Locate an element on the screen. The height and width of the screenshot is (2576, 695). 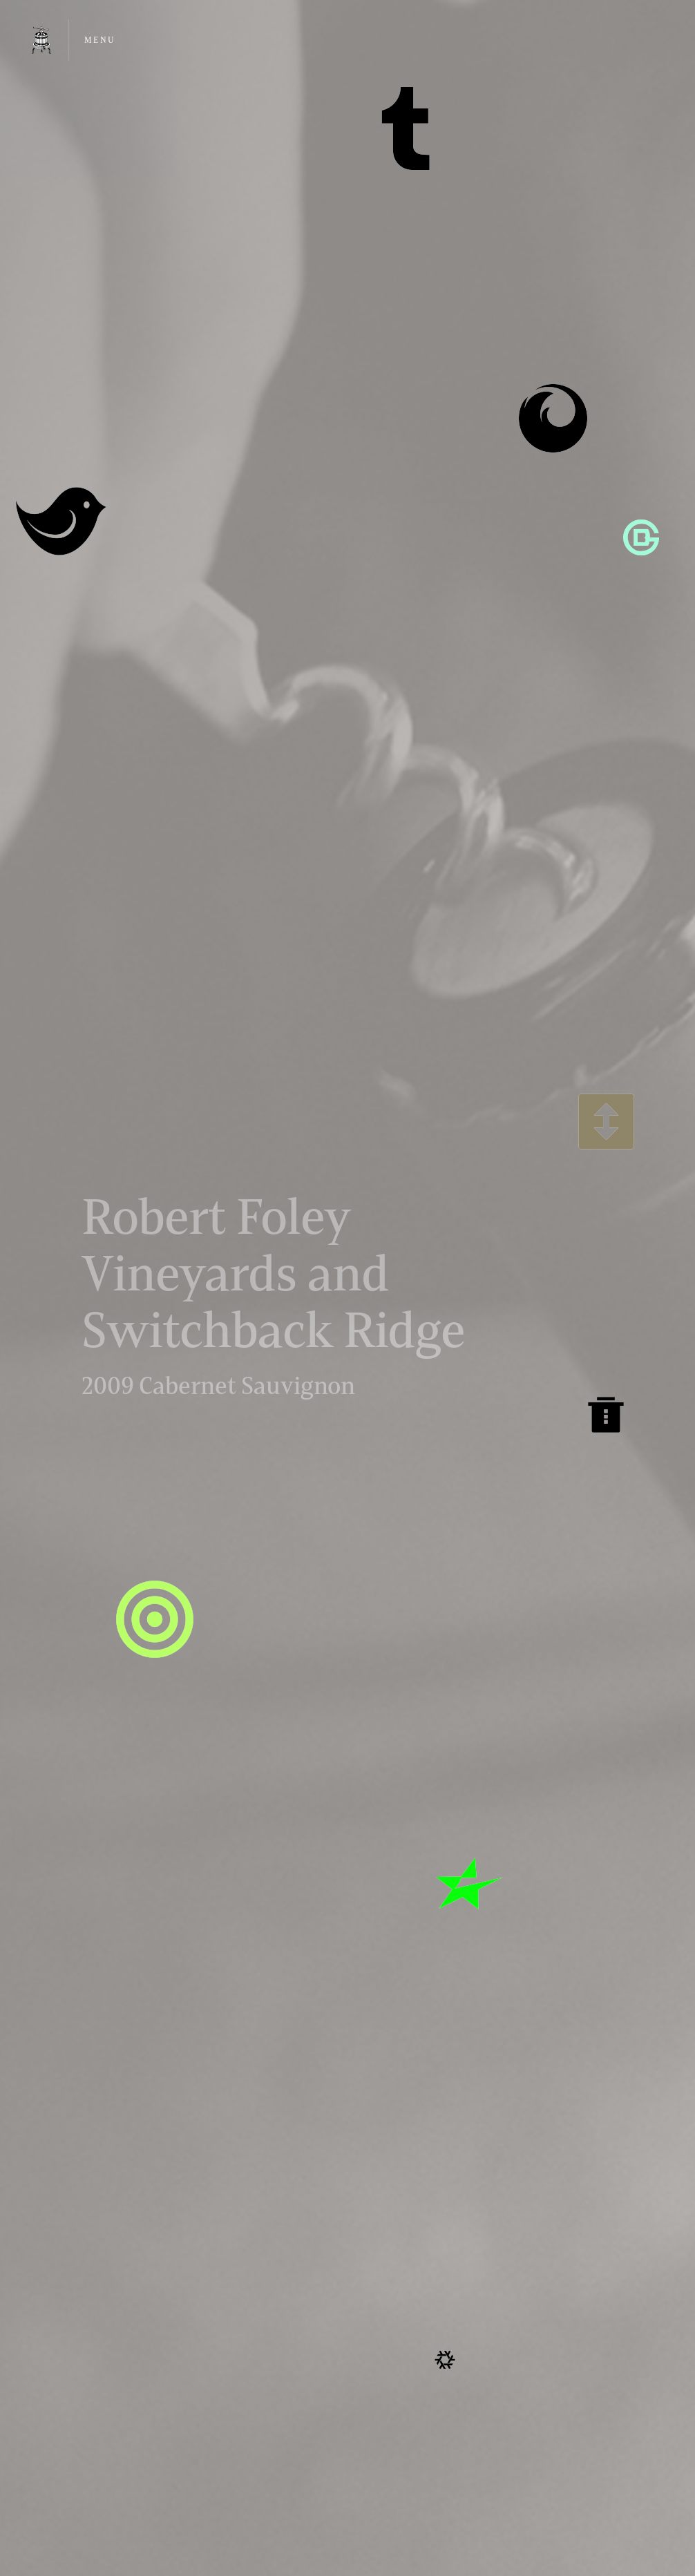
open Tumblr app is located at coordinates (406, 128).